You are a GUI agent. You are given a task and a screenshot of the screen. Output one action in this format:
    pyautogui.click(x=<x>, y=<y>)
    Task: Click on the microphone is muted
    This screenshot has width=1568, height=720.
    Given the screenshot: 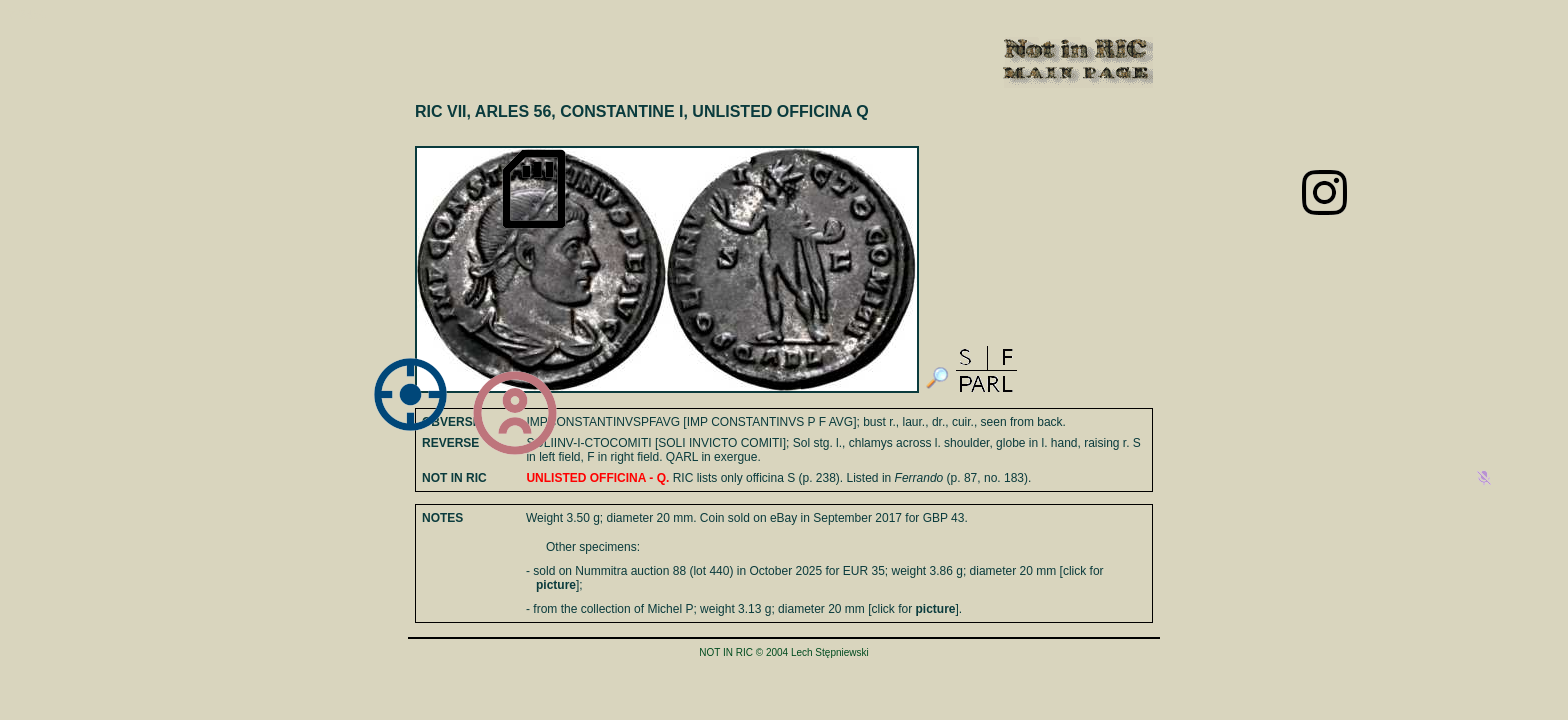 What is the action you would take?
    pyautogui.click(x=1484, y=478)
    